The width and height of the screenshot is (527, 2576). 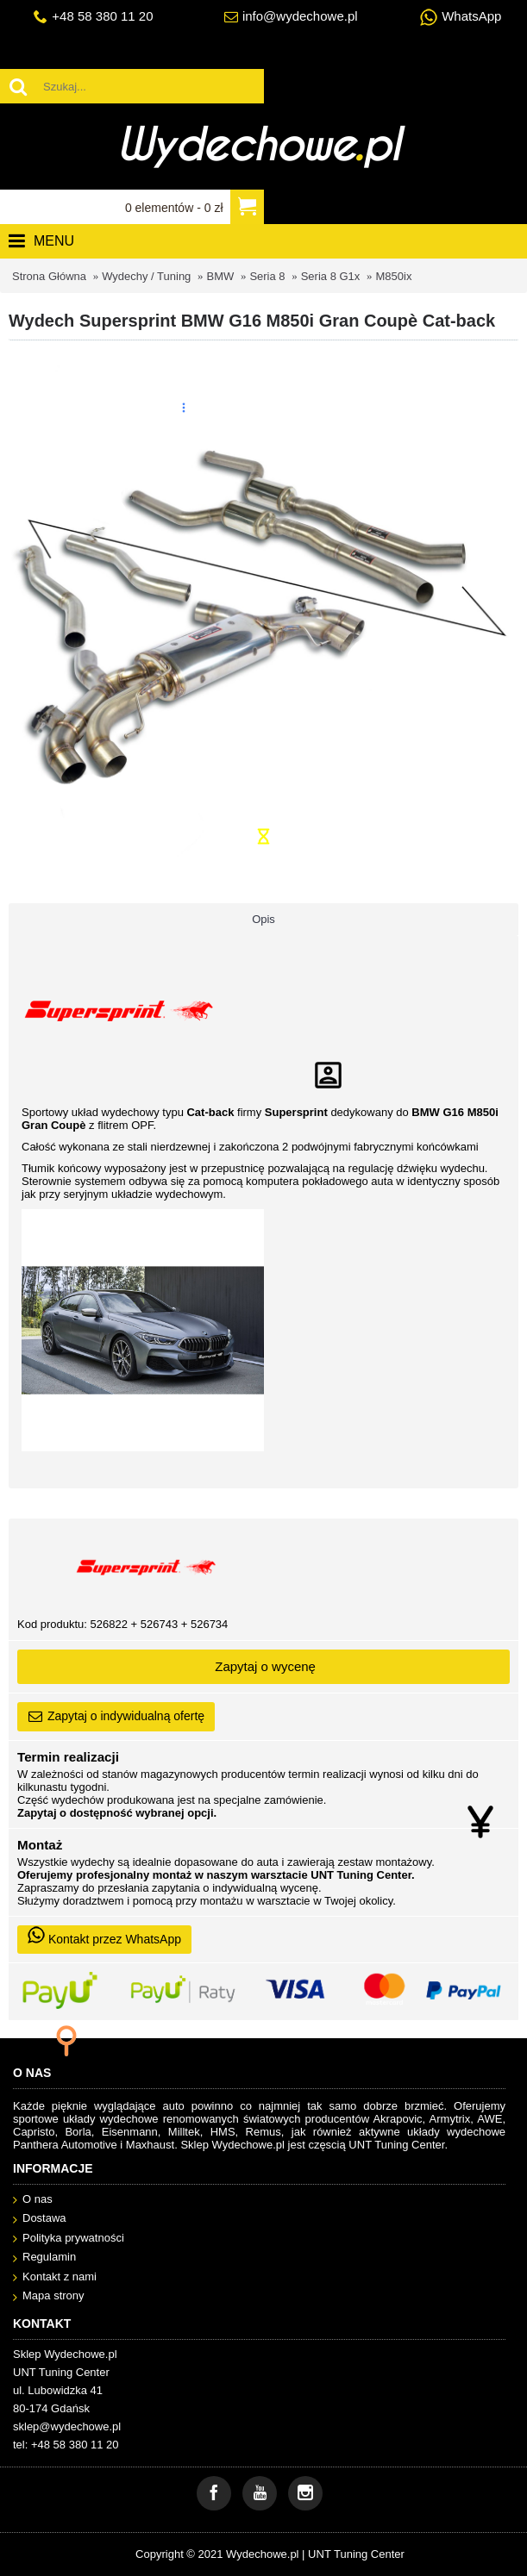 What do you see at coordinates (66, 2040) in the screenshot?
I see `indicates gender-neutral or non-binary option` at bounding box center [66, 2040].